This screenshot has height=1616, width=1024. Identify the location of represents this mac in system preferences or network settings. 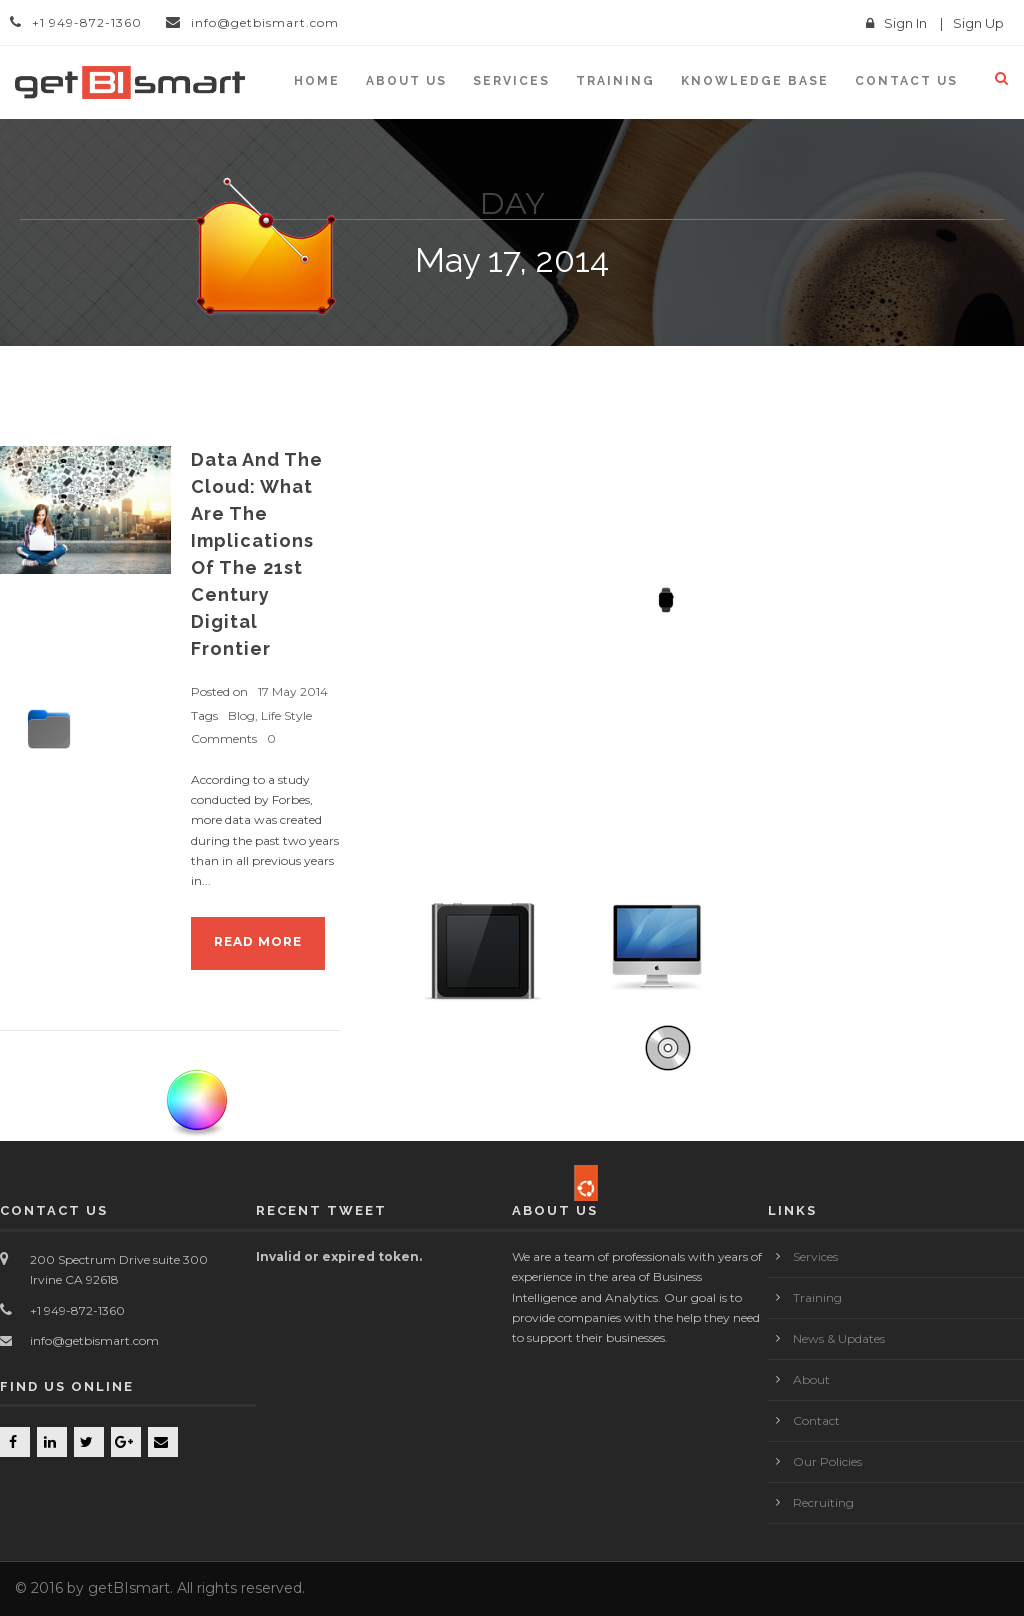
(657, 936).